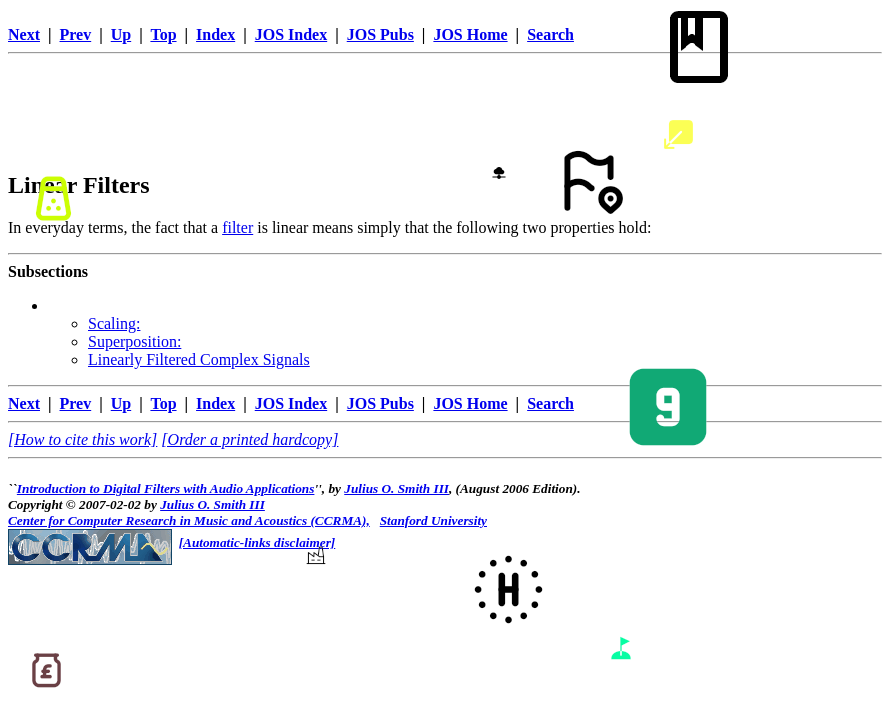 This screenshot has width=890, height=720. What do you see at coordinates (621, 648) in the screenshot?
I see `view golf course or club information` at bounding box center [621, 648].